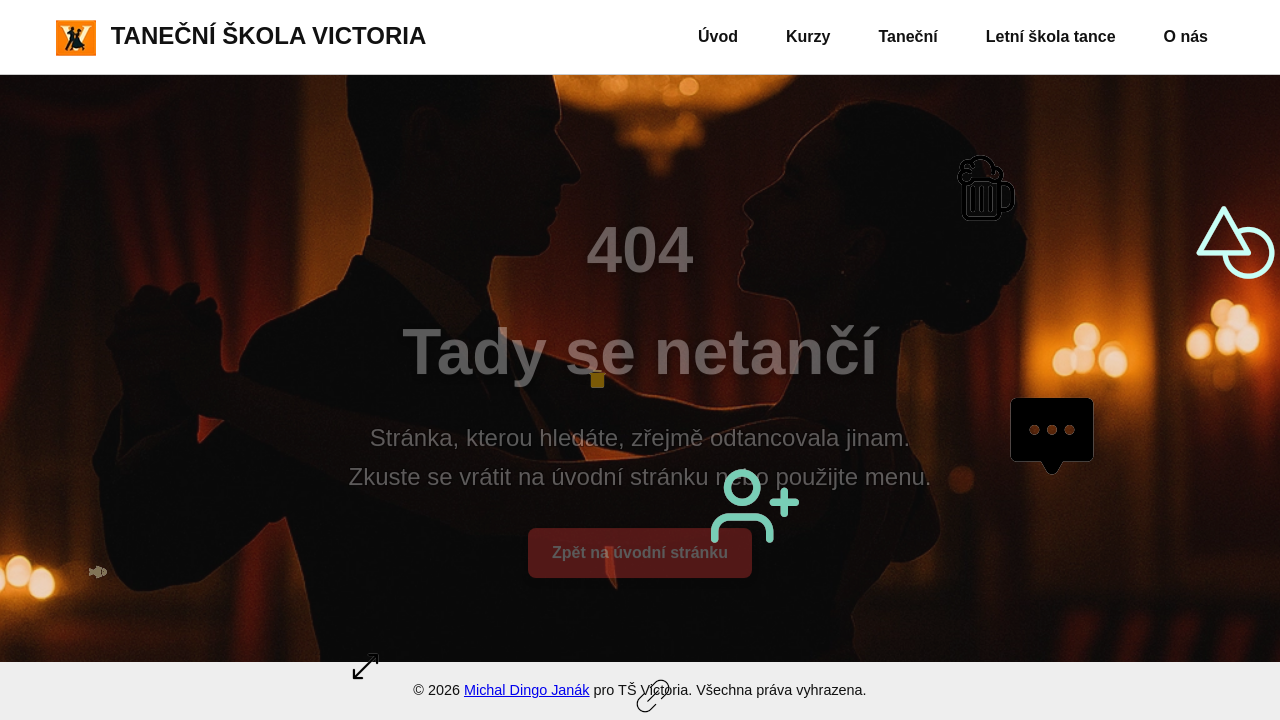 The image size is (1280, 720). I want to click on add a new contact or friend, so click(755, 506).